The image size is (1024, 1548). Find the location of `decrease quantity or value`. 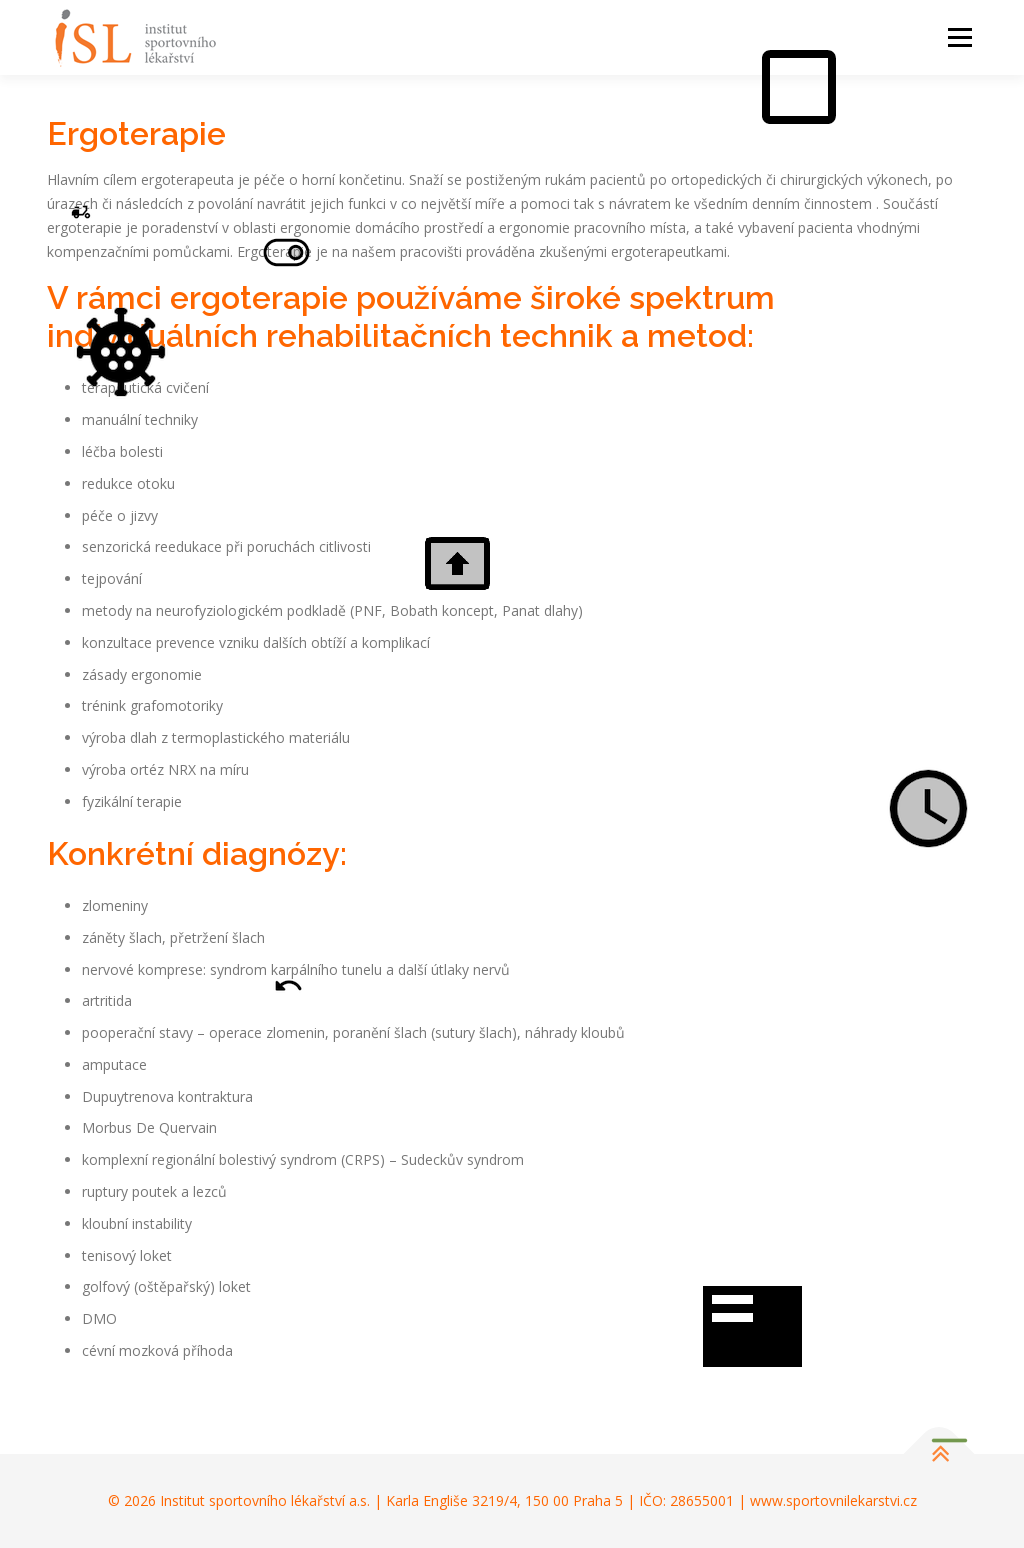

decrease quantity or value is located at coordinates (949, 1440).